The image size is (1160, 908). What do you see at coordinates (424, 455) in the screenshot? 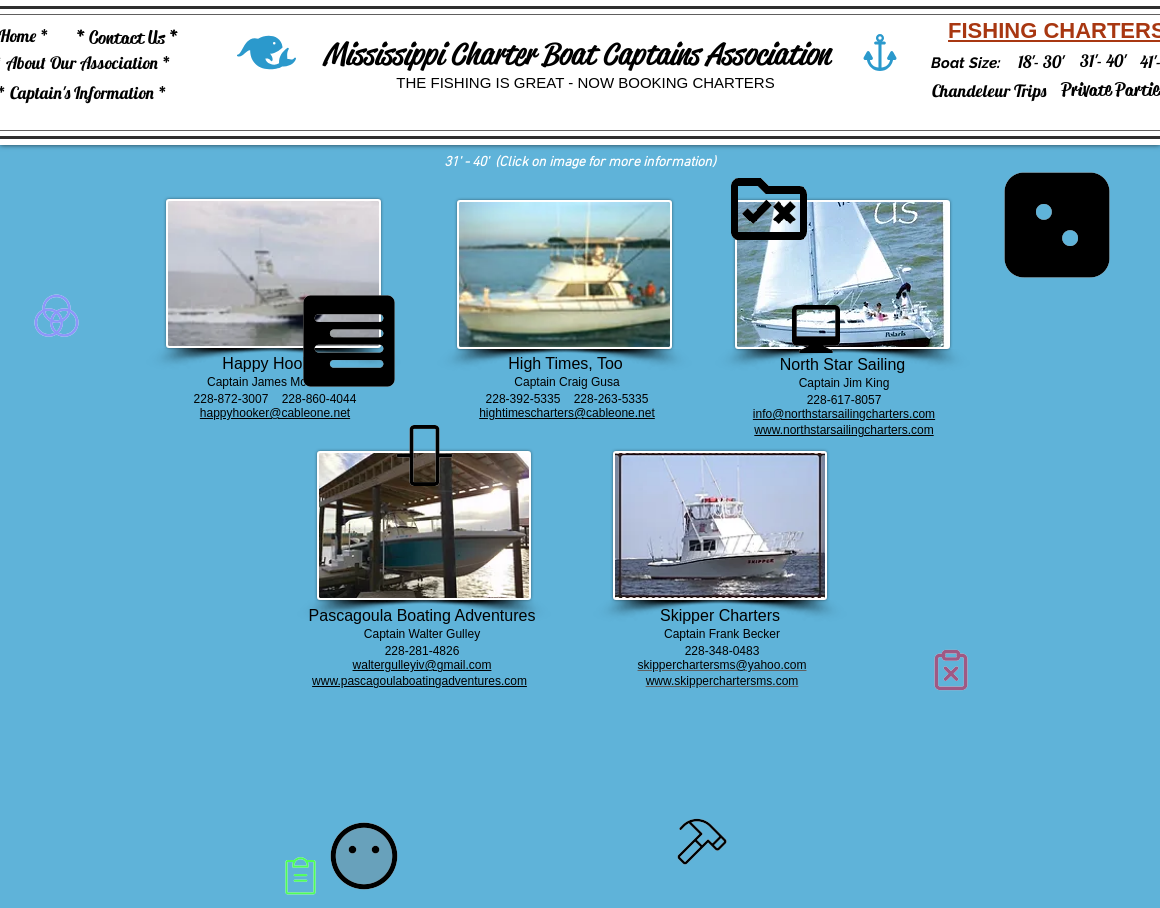
I see `center align object vertically` at bounding box center [424, 455].